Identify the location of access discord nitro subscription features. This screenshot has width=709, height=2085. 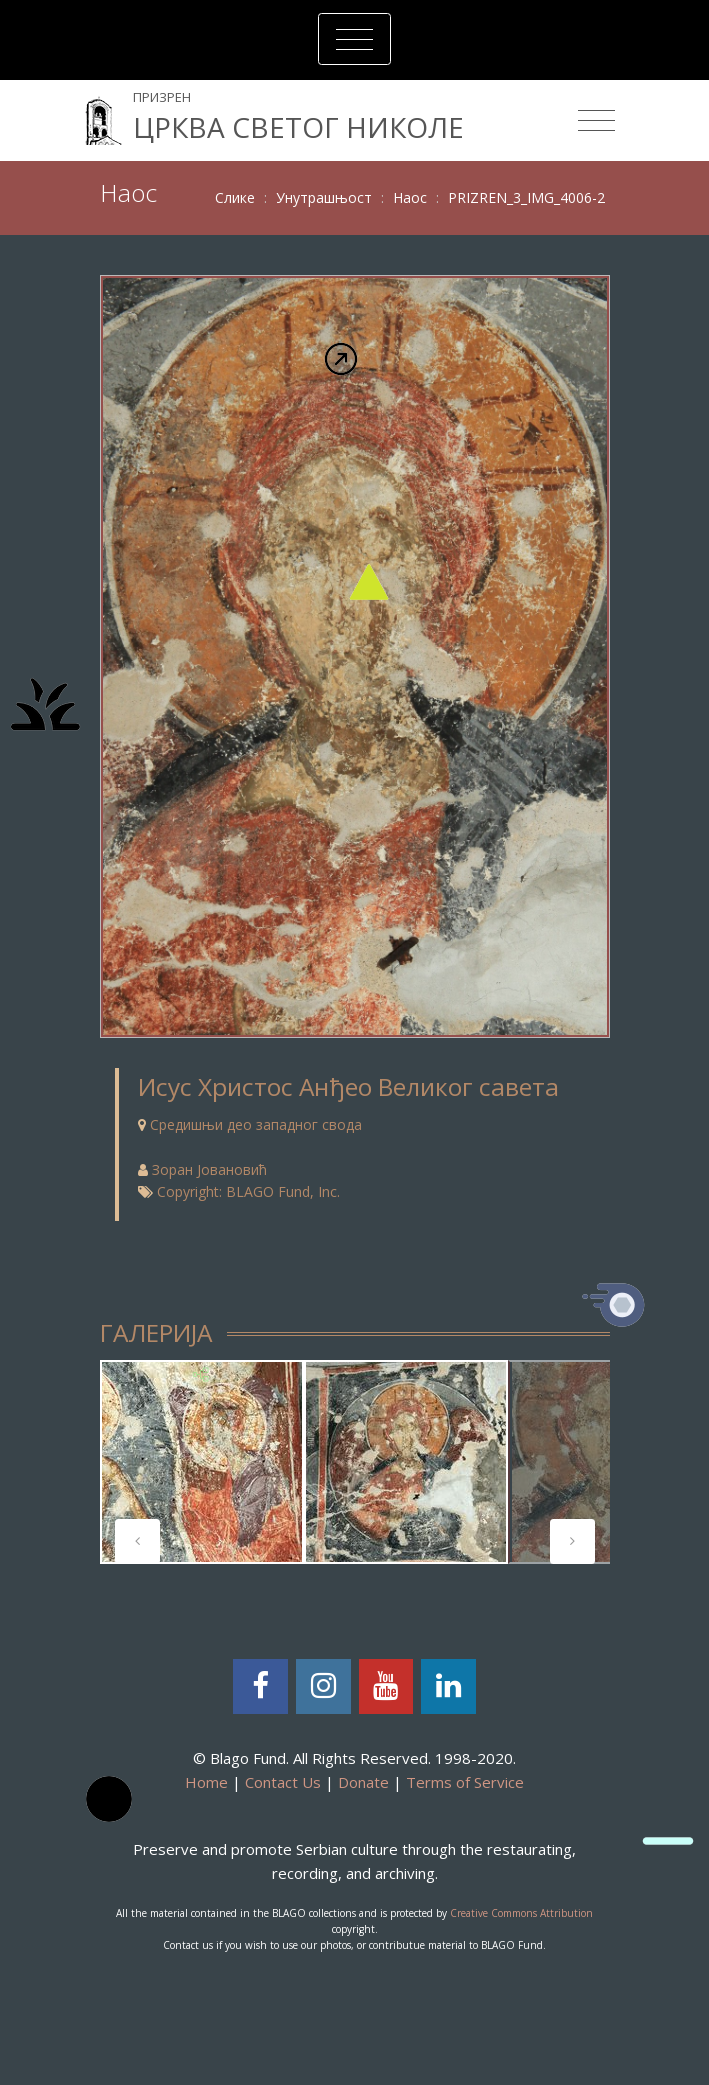
(613, 1305).